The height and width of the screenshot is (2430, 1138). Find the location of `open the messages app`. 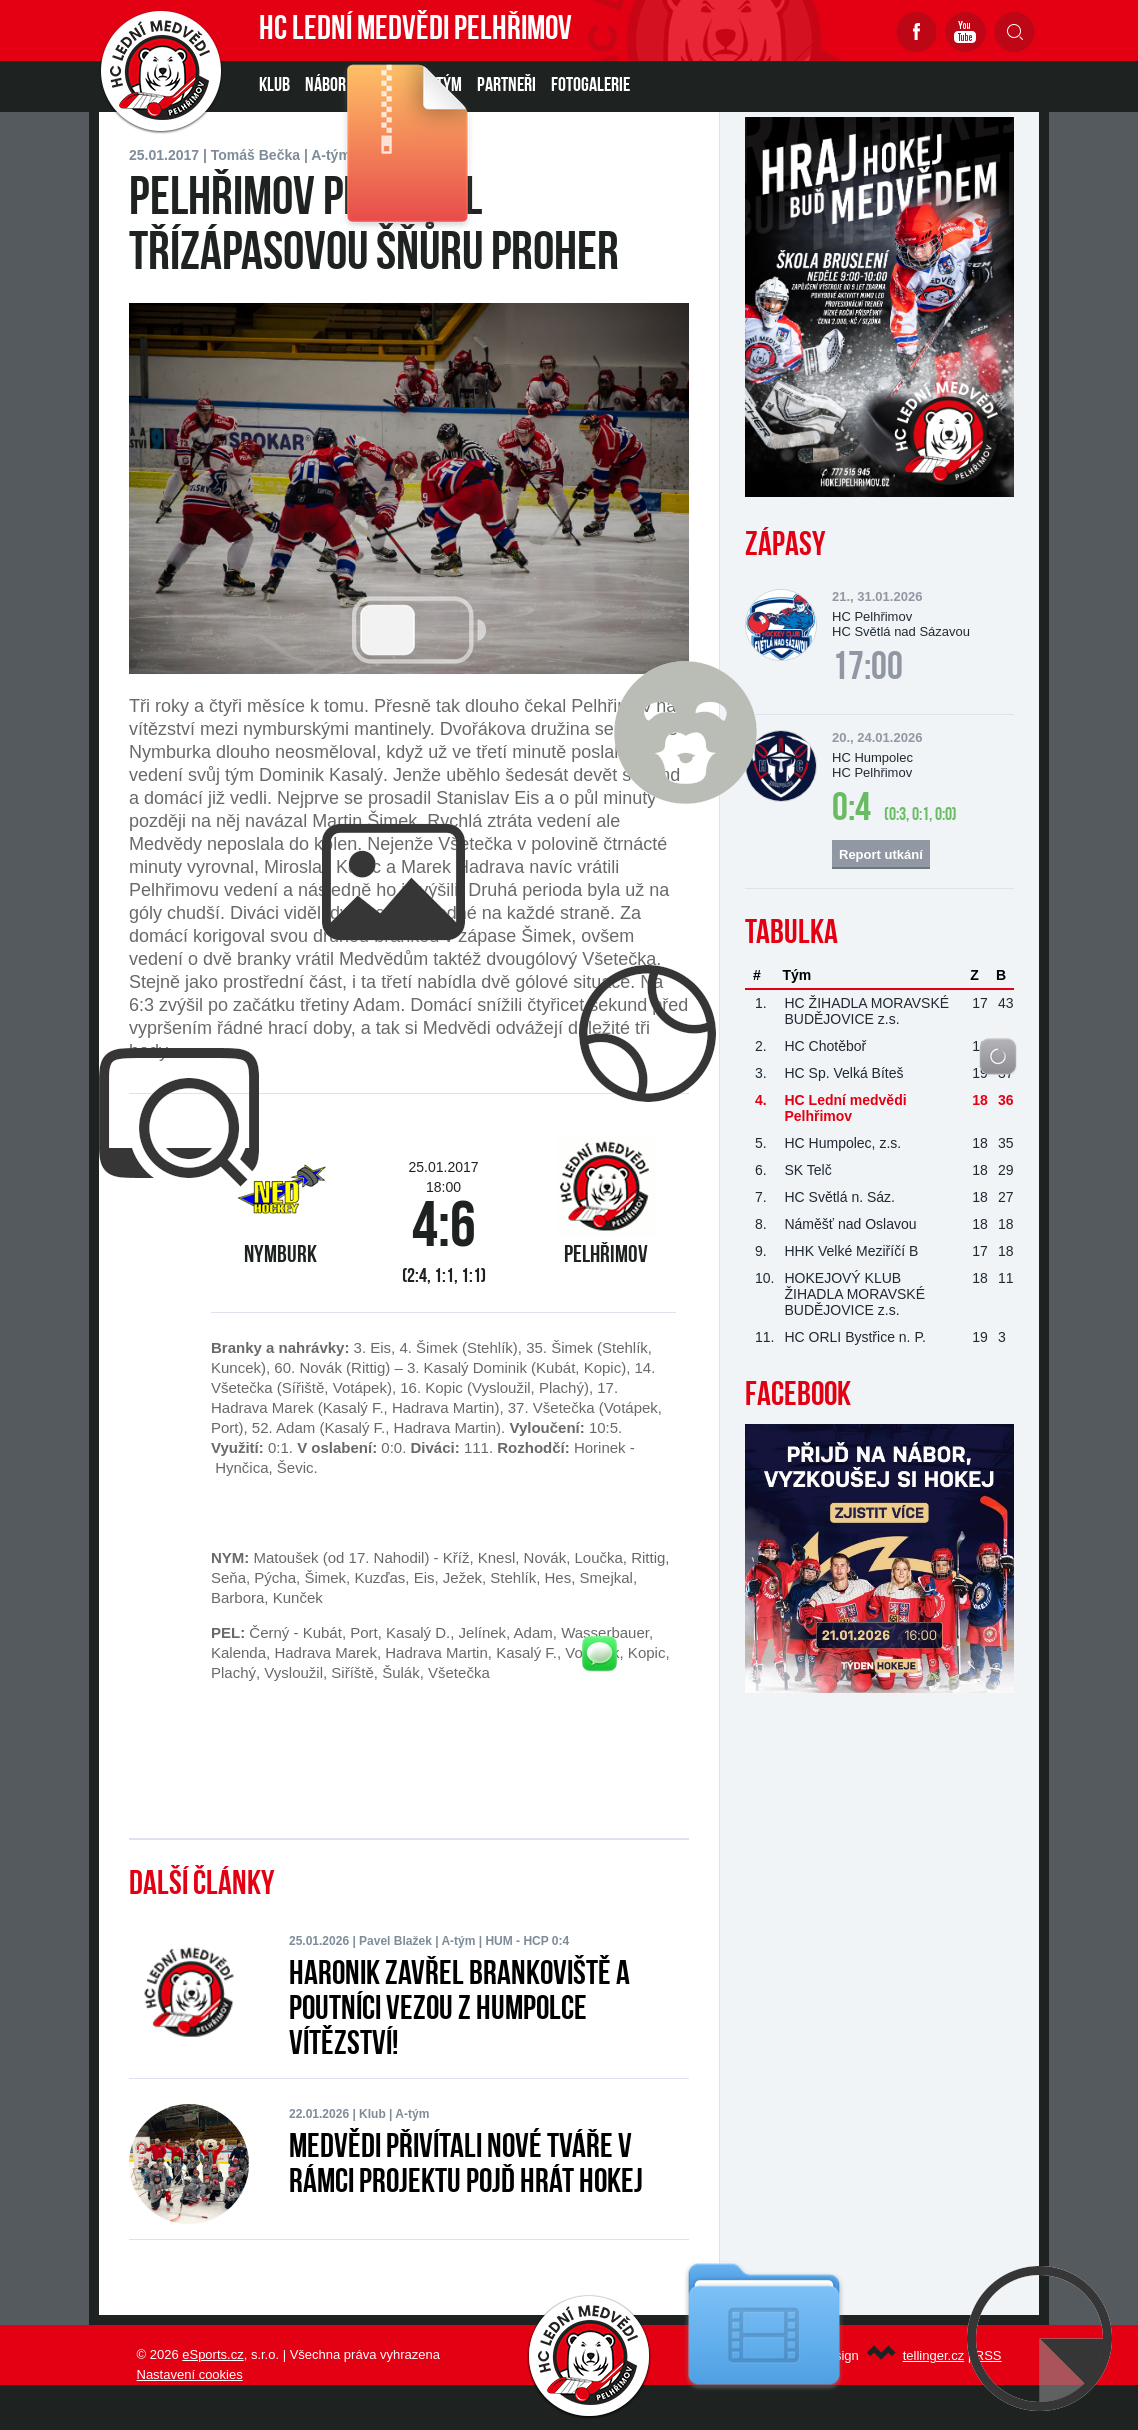

open the messages app is located at coordinates (599, 1653).